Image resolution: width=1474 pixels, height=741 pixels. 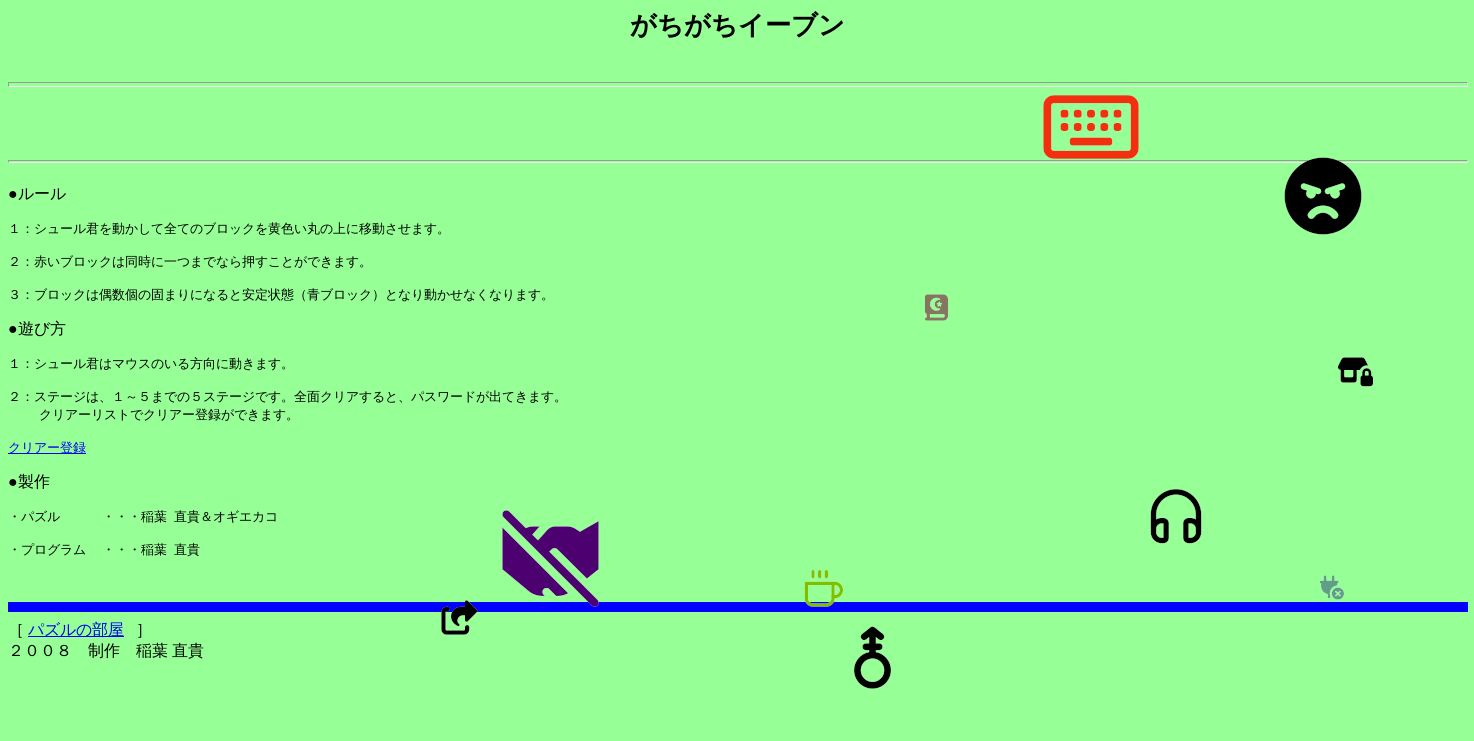 What do you see at coordinates (458, 617) in the screenshot?
I see `share content to another app or platform` at bounding box center [458, 617].